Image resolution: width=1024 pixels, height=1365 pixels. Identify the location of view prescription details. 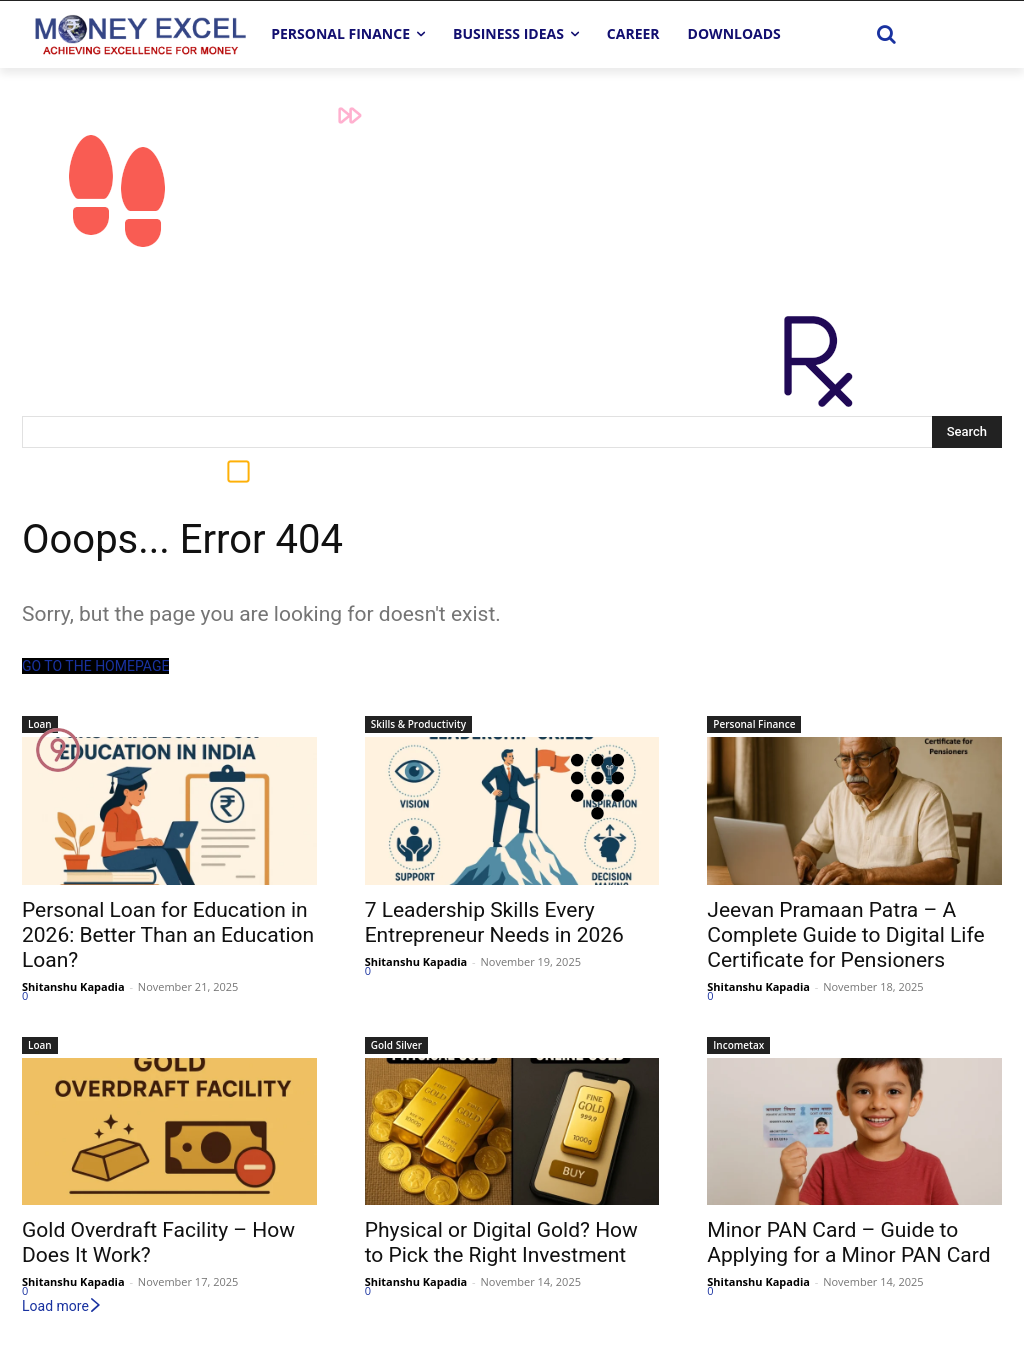
(814, 361).